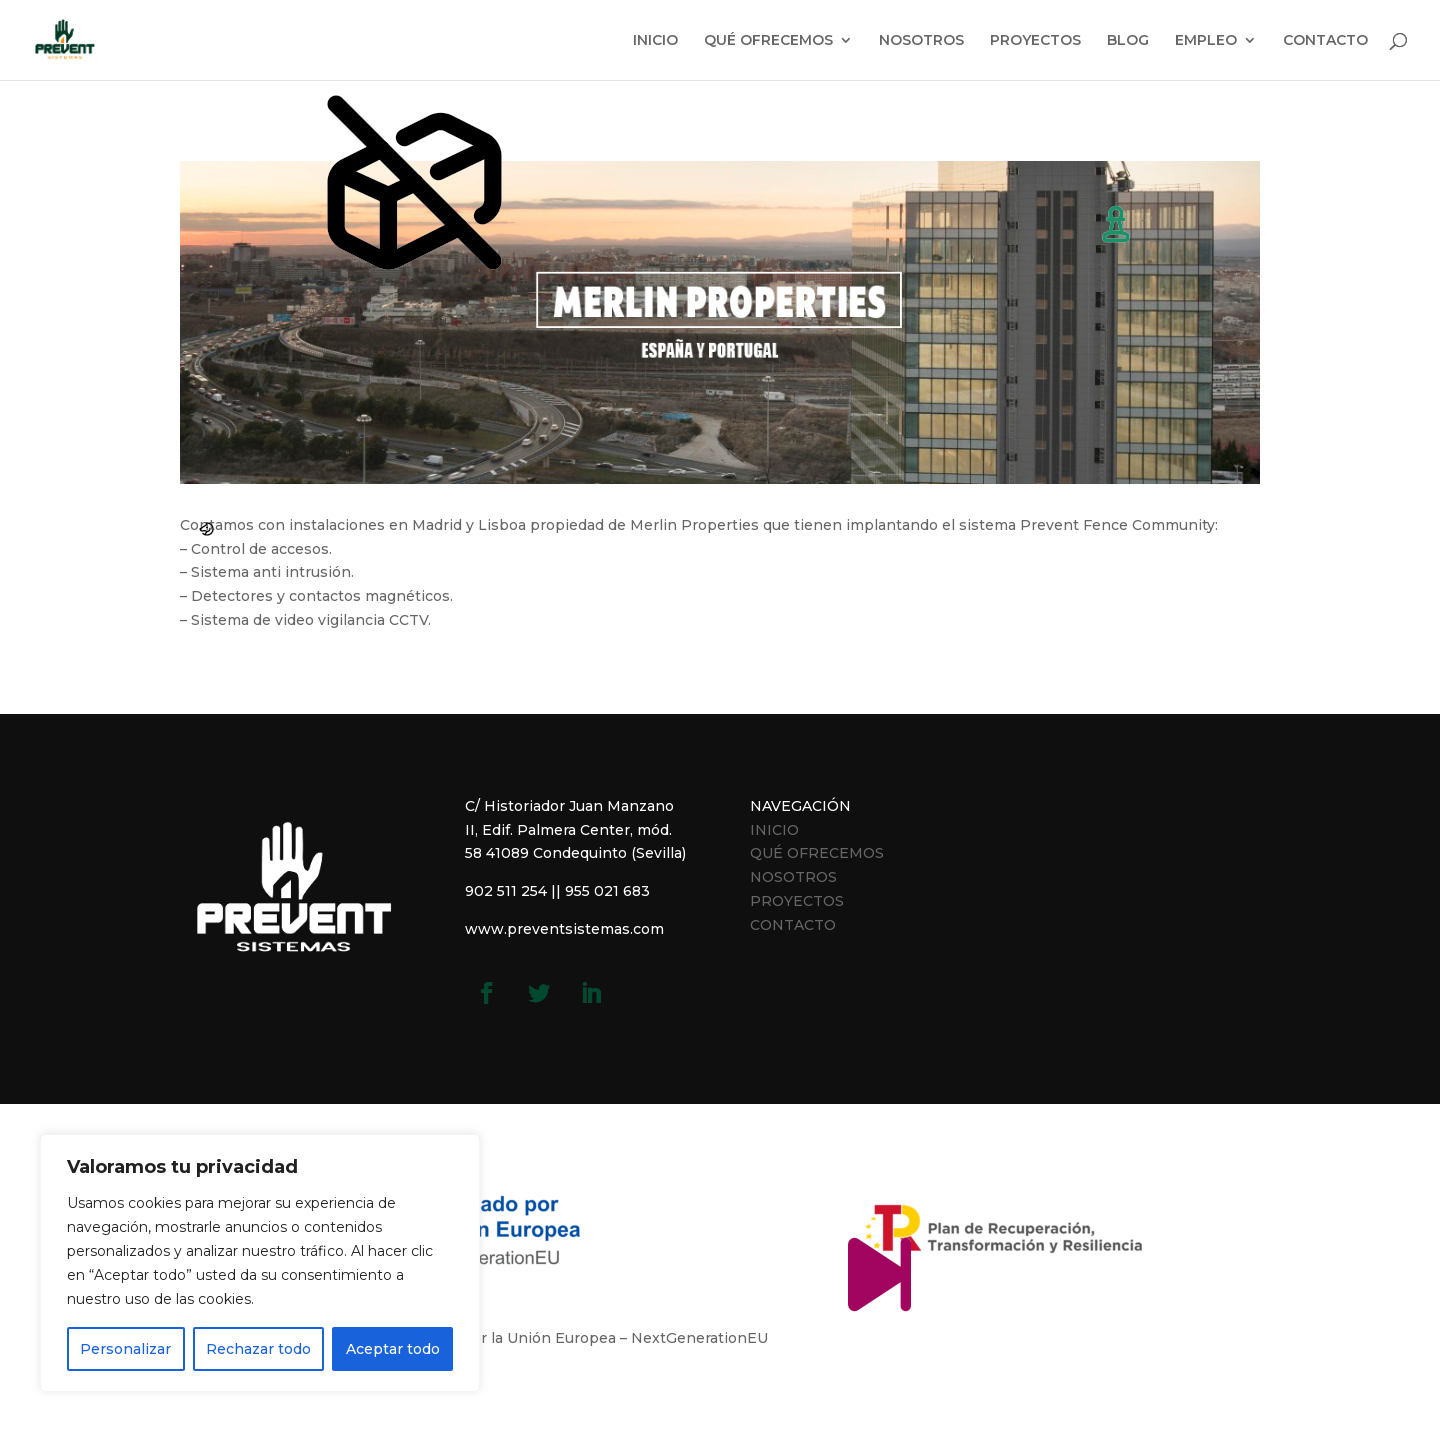 This screenshot has width=1440, height=1432. I want to click on access equestrian or horse-related features, so click(207, 529).